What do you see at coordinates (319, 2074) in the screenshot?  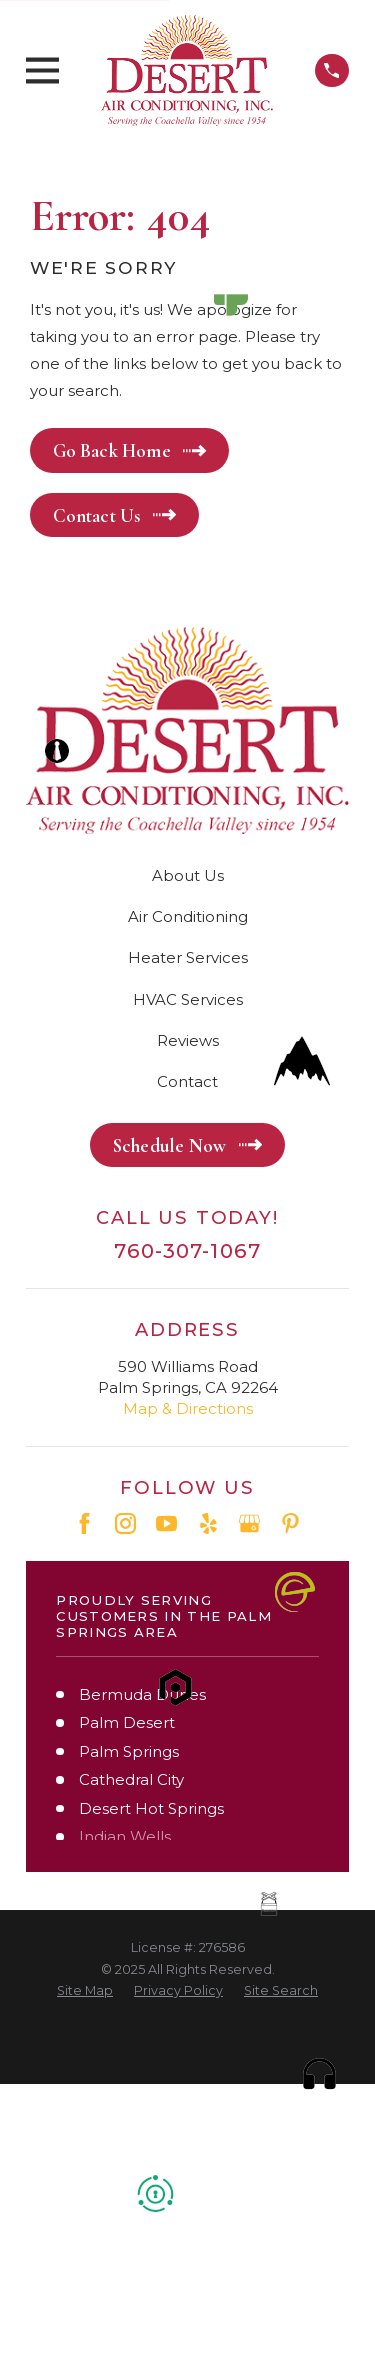 I see `access audio or music playback` at bounding box center [319, 2074].